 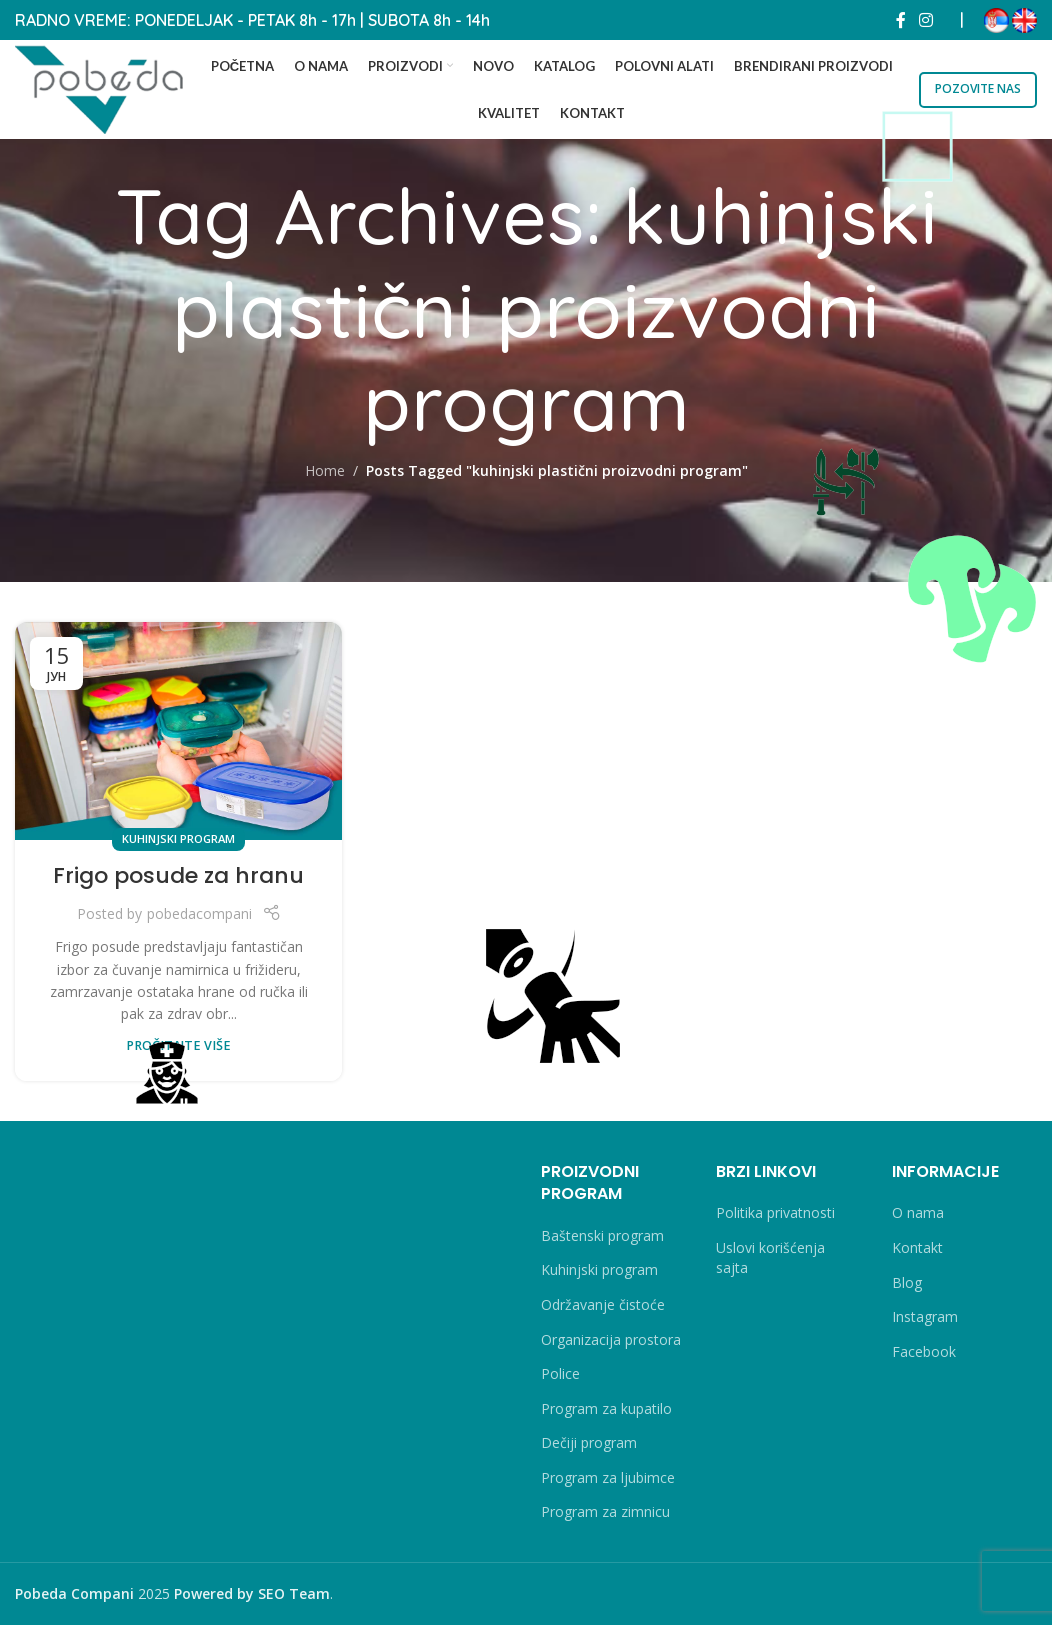 What do you see at coordinates (846, 482) in the screenshot?
I see `switch between equipped weapons` at bounding box center [846, 482].